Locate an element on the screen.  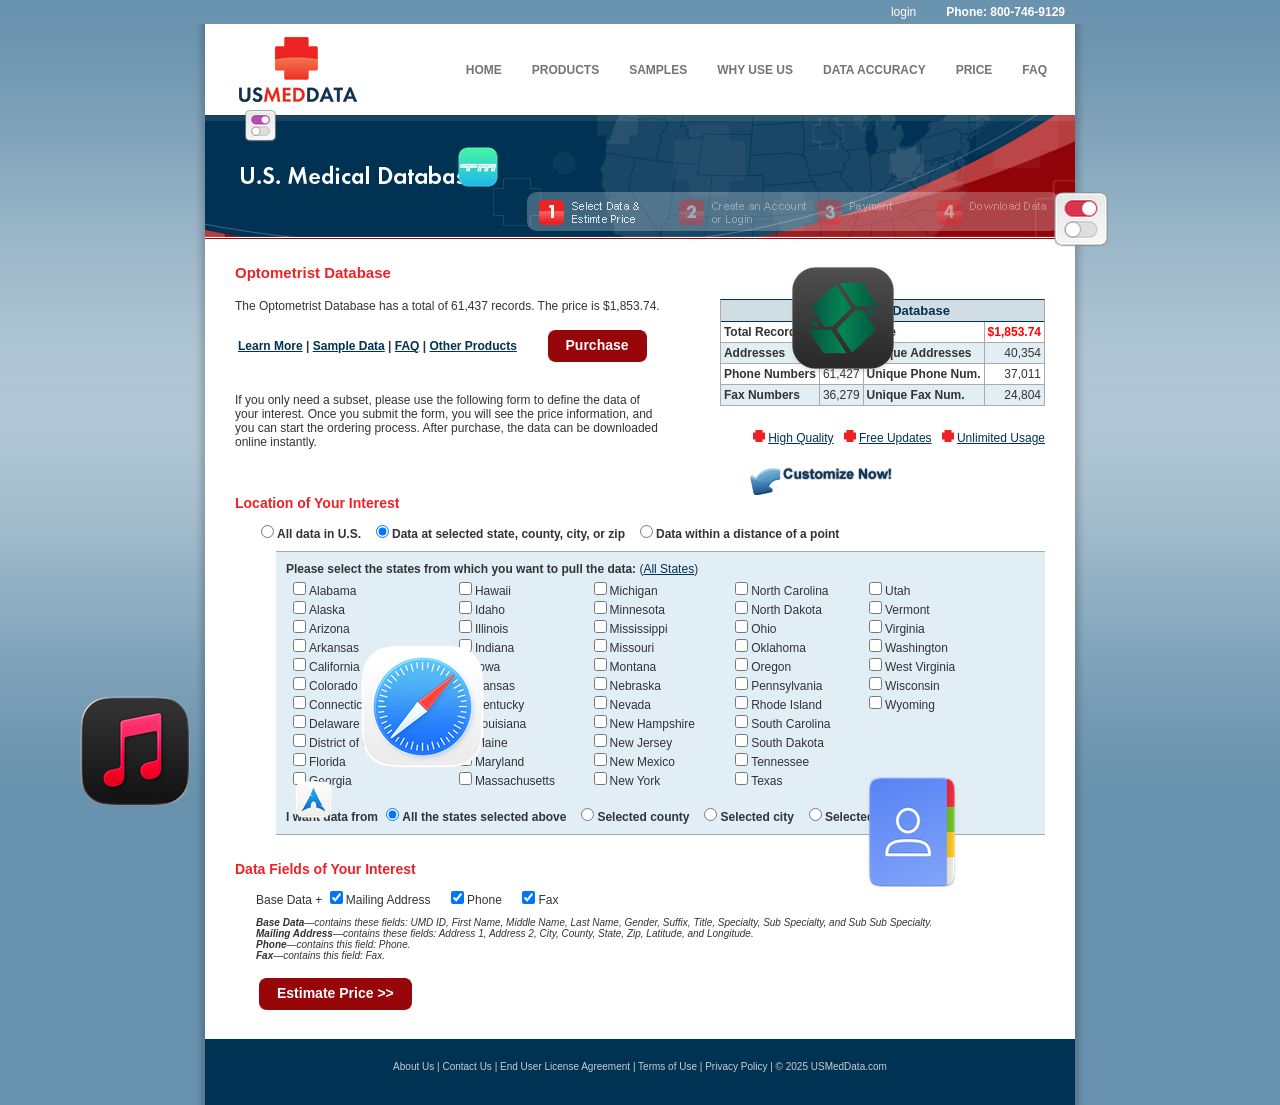
open system settings or preferences is located at coordinates (1081, 219).